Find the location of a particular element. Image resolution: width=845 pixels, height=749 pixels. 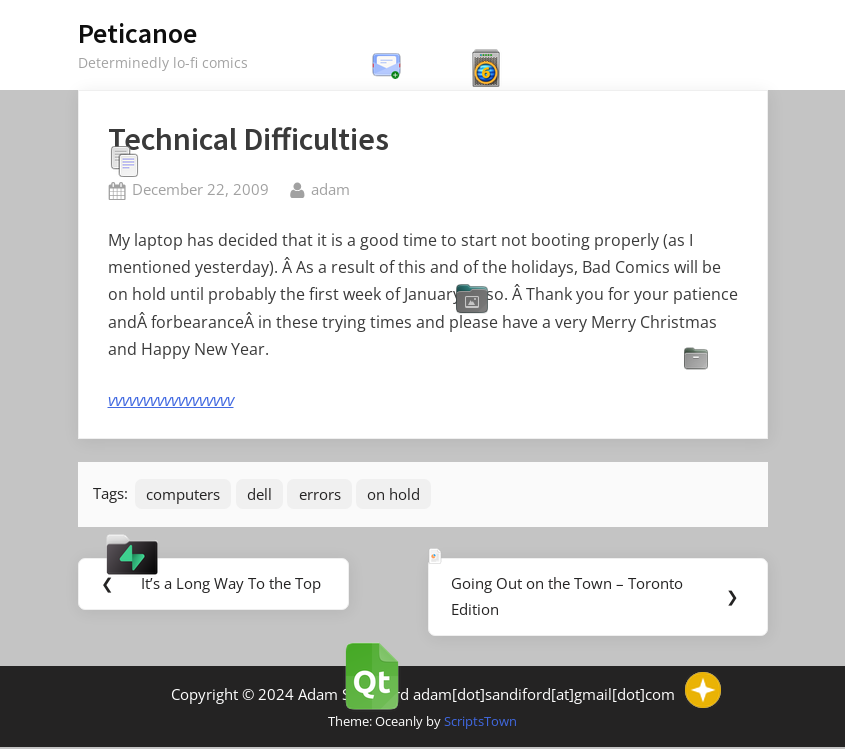

copy selected content to clipboard is located at coordinates (124, 161).